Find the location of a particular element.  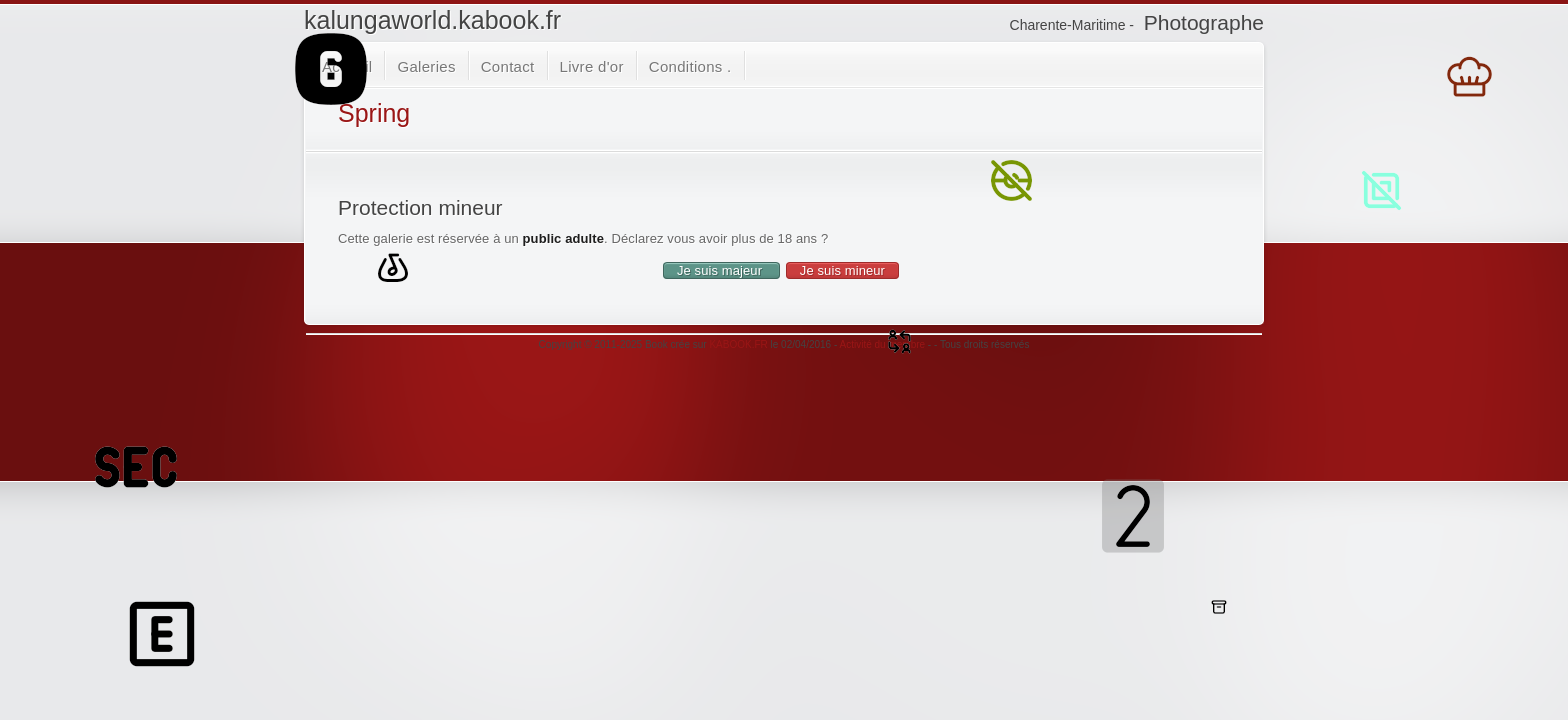

disable pokémon go integration is located at coordinates (1011, 180).